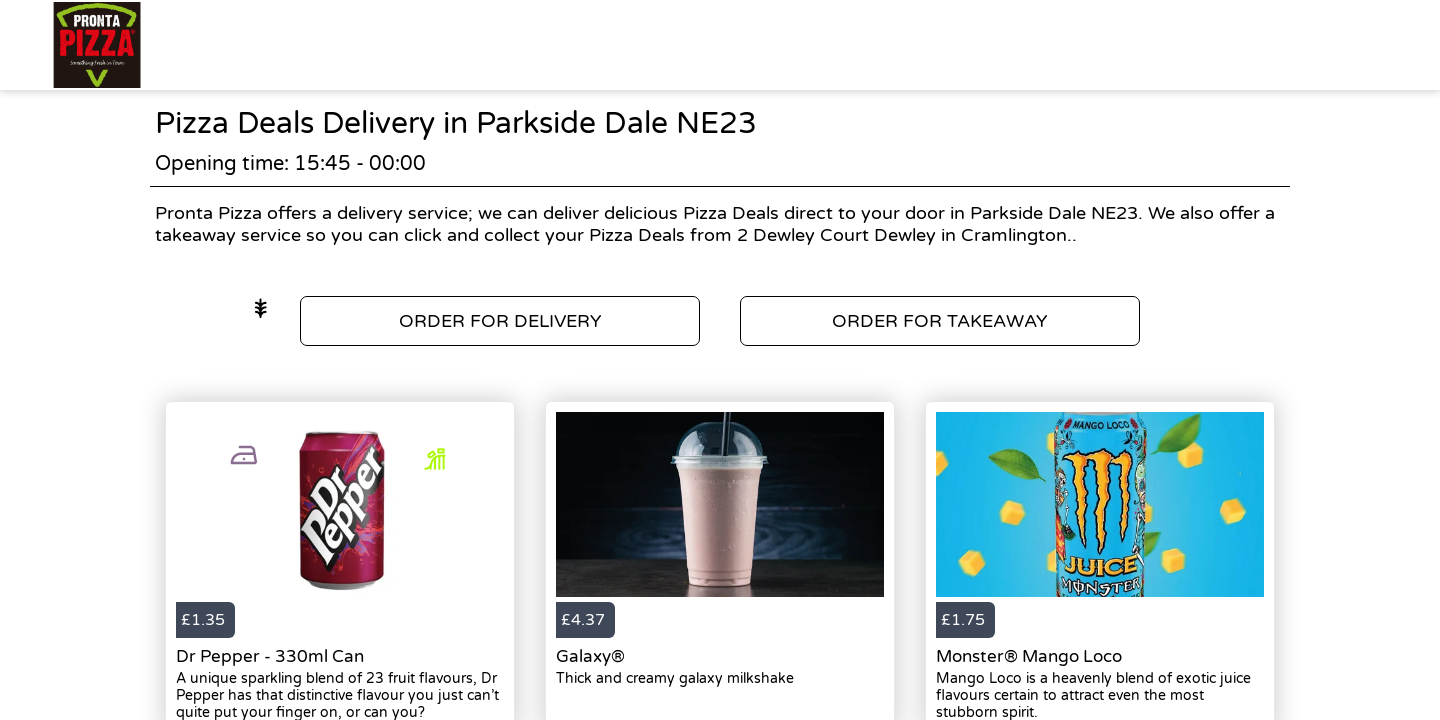  What do you see at coordinates (244, 455) in the screenshot?
I see `iron clothing or fabric care` at bounding box center [244, 455].